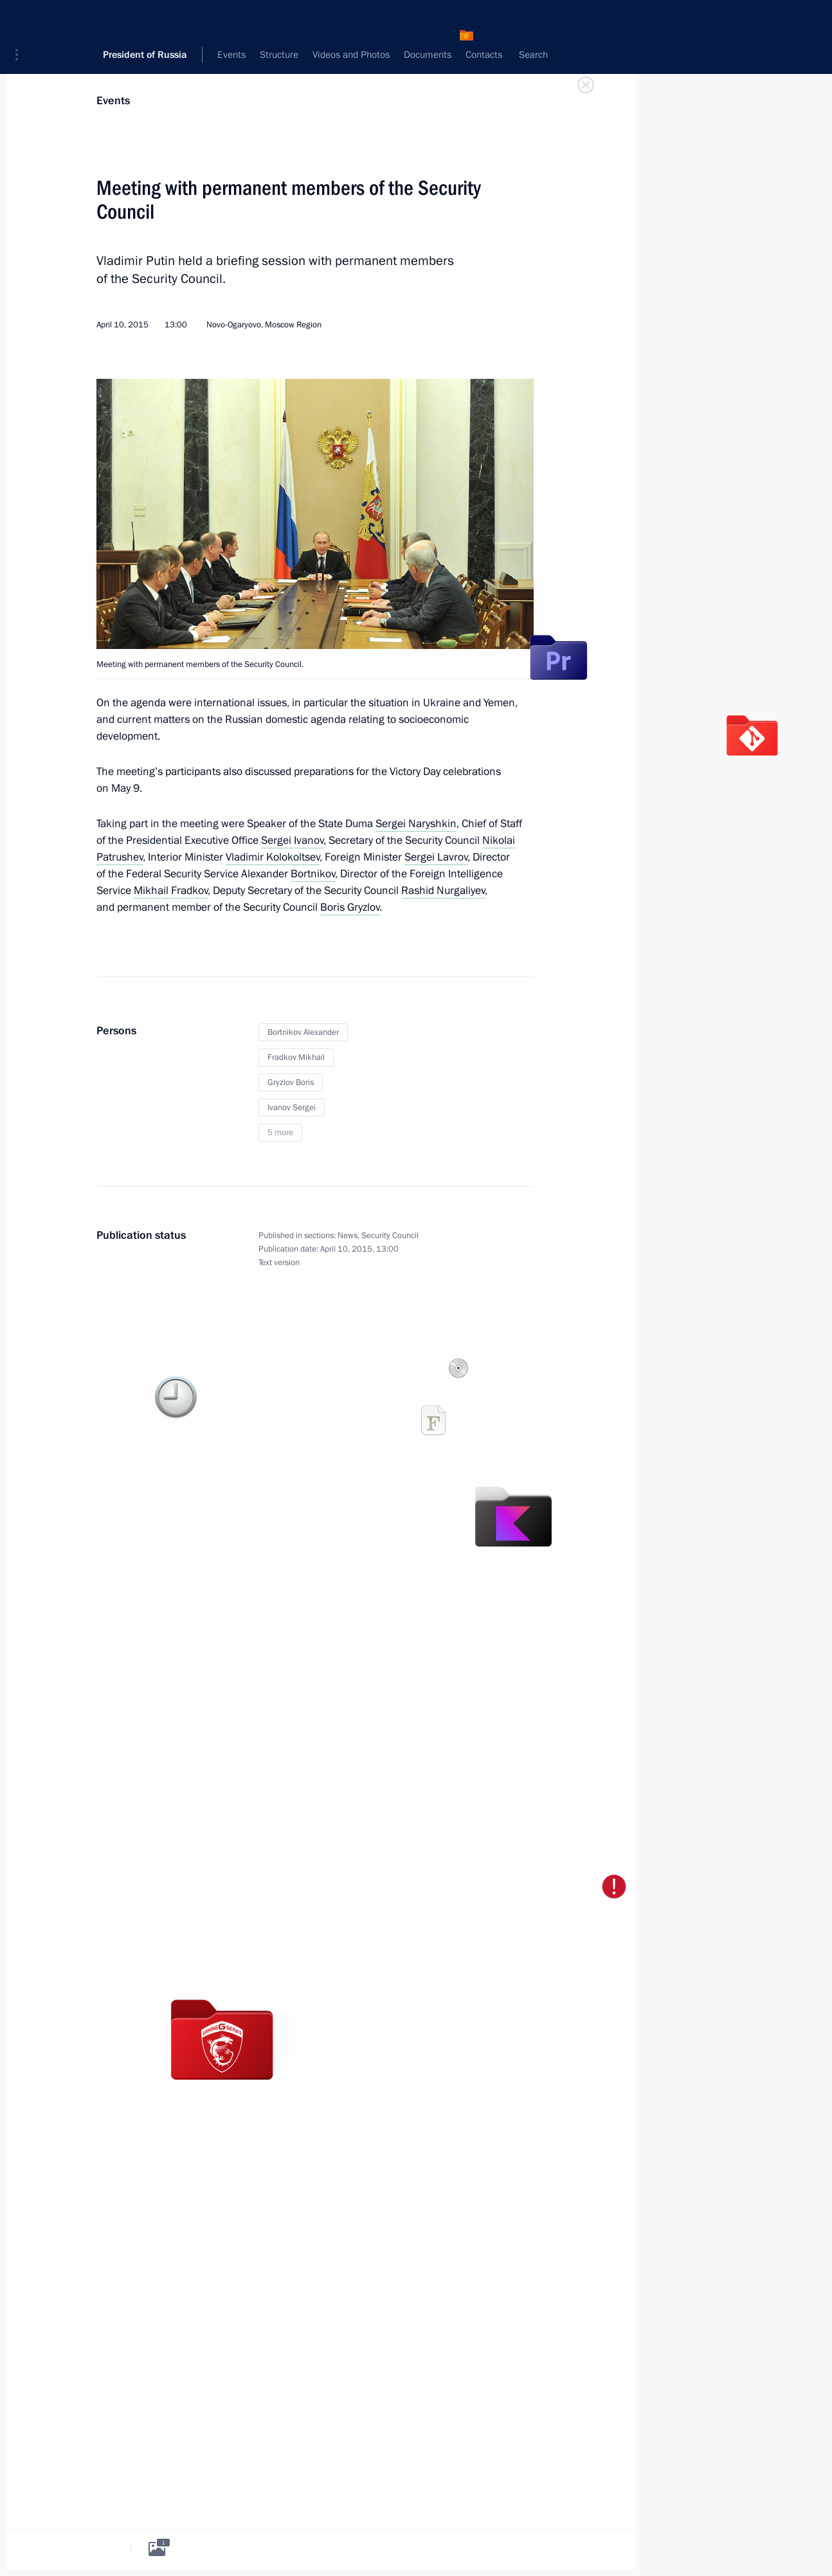 This screenshot has height=2576, width=832. Describe the element at coordinates (176, 1396) in the screenshot. I see `view recently accessed files` at that location.